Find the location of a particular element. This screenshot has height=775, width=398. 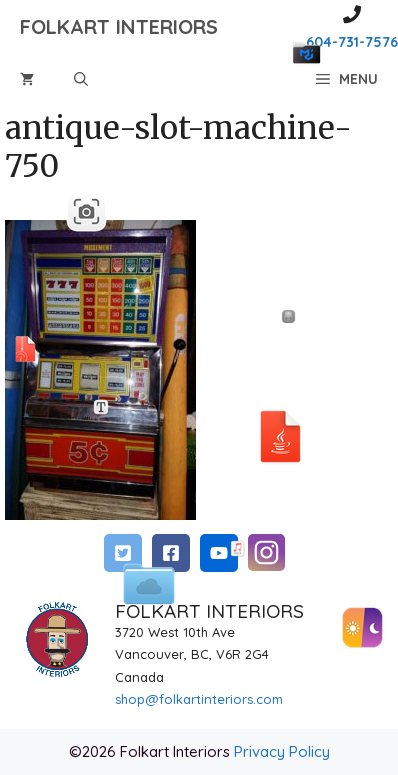

open folder containing Material UI project files is located at coordinates (306, 53).